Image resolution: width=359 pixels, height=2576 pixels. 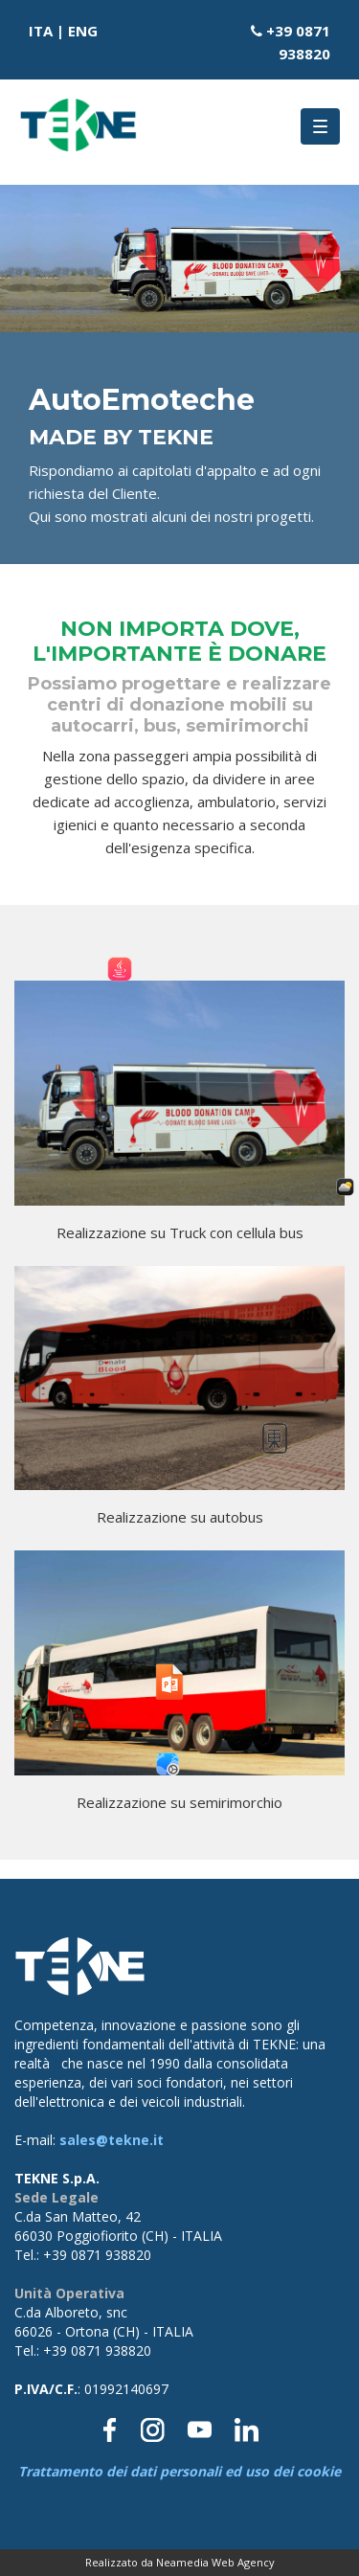 I want to click on launch gnome mahjongg tile matching game, so click(x=276, y=1438).